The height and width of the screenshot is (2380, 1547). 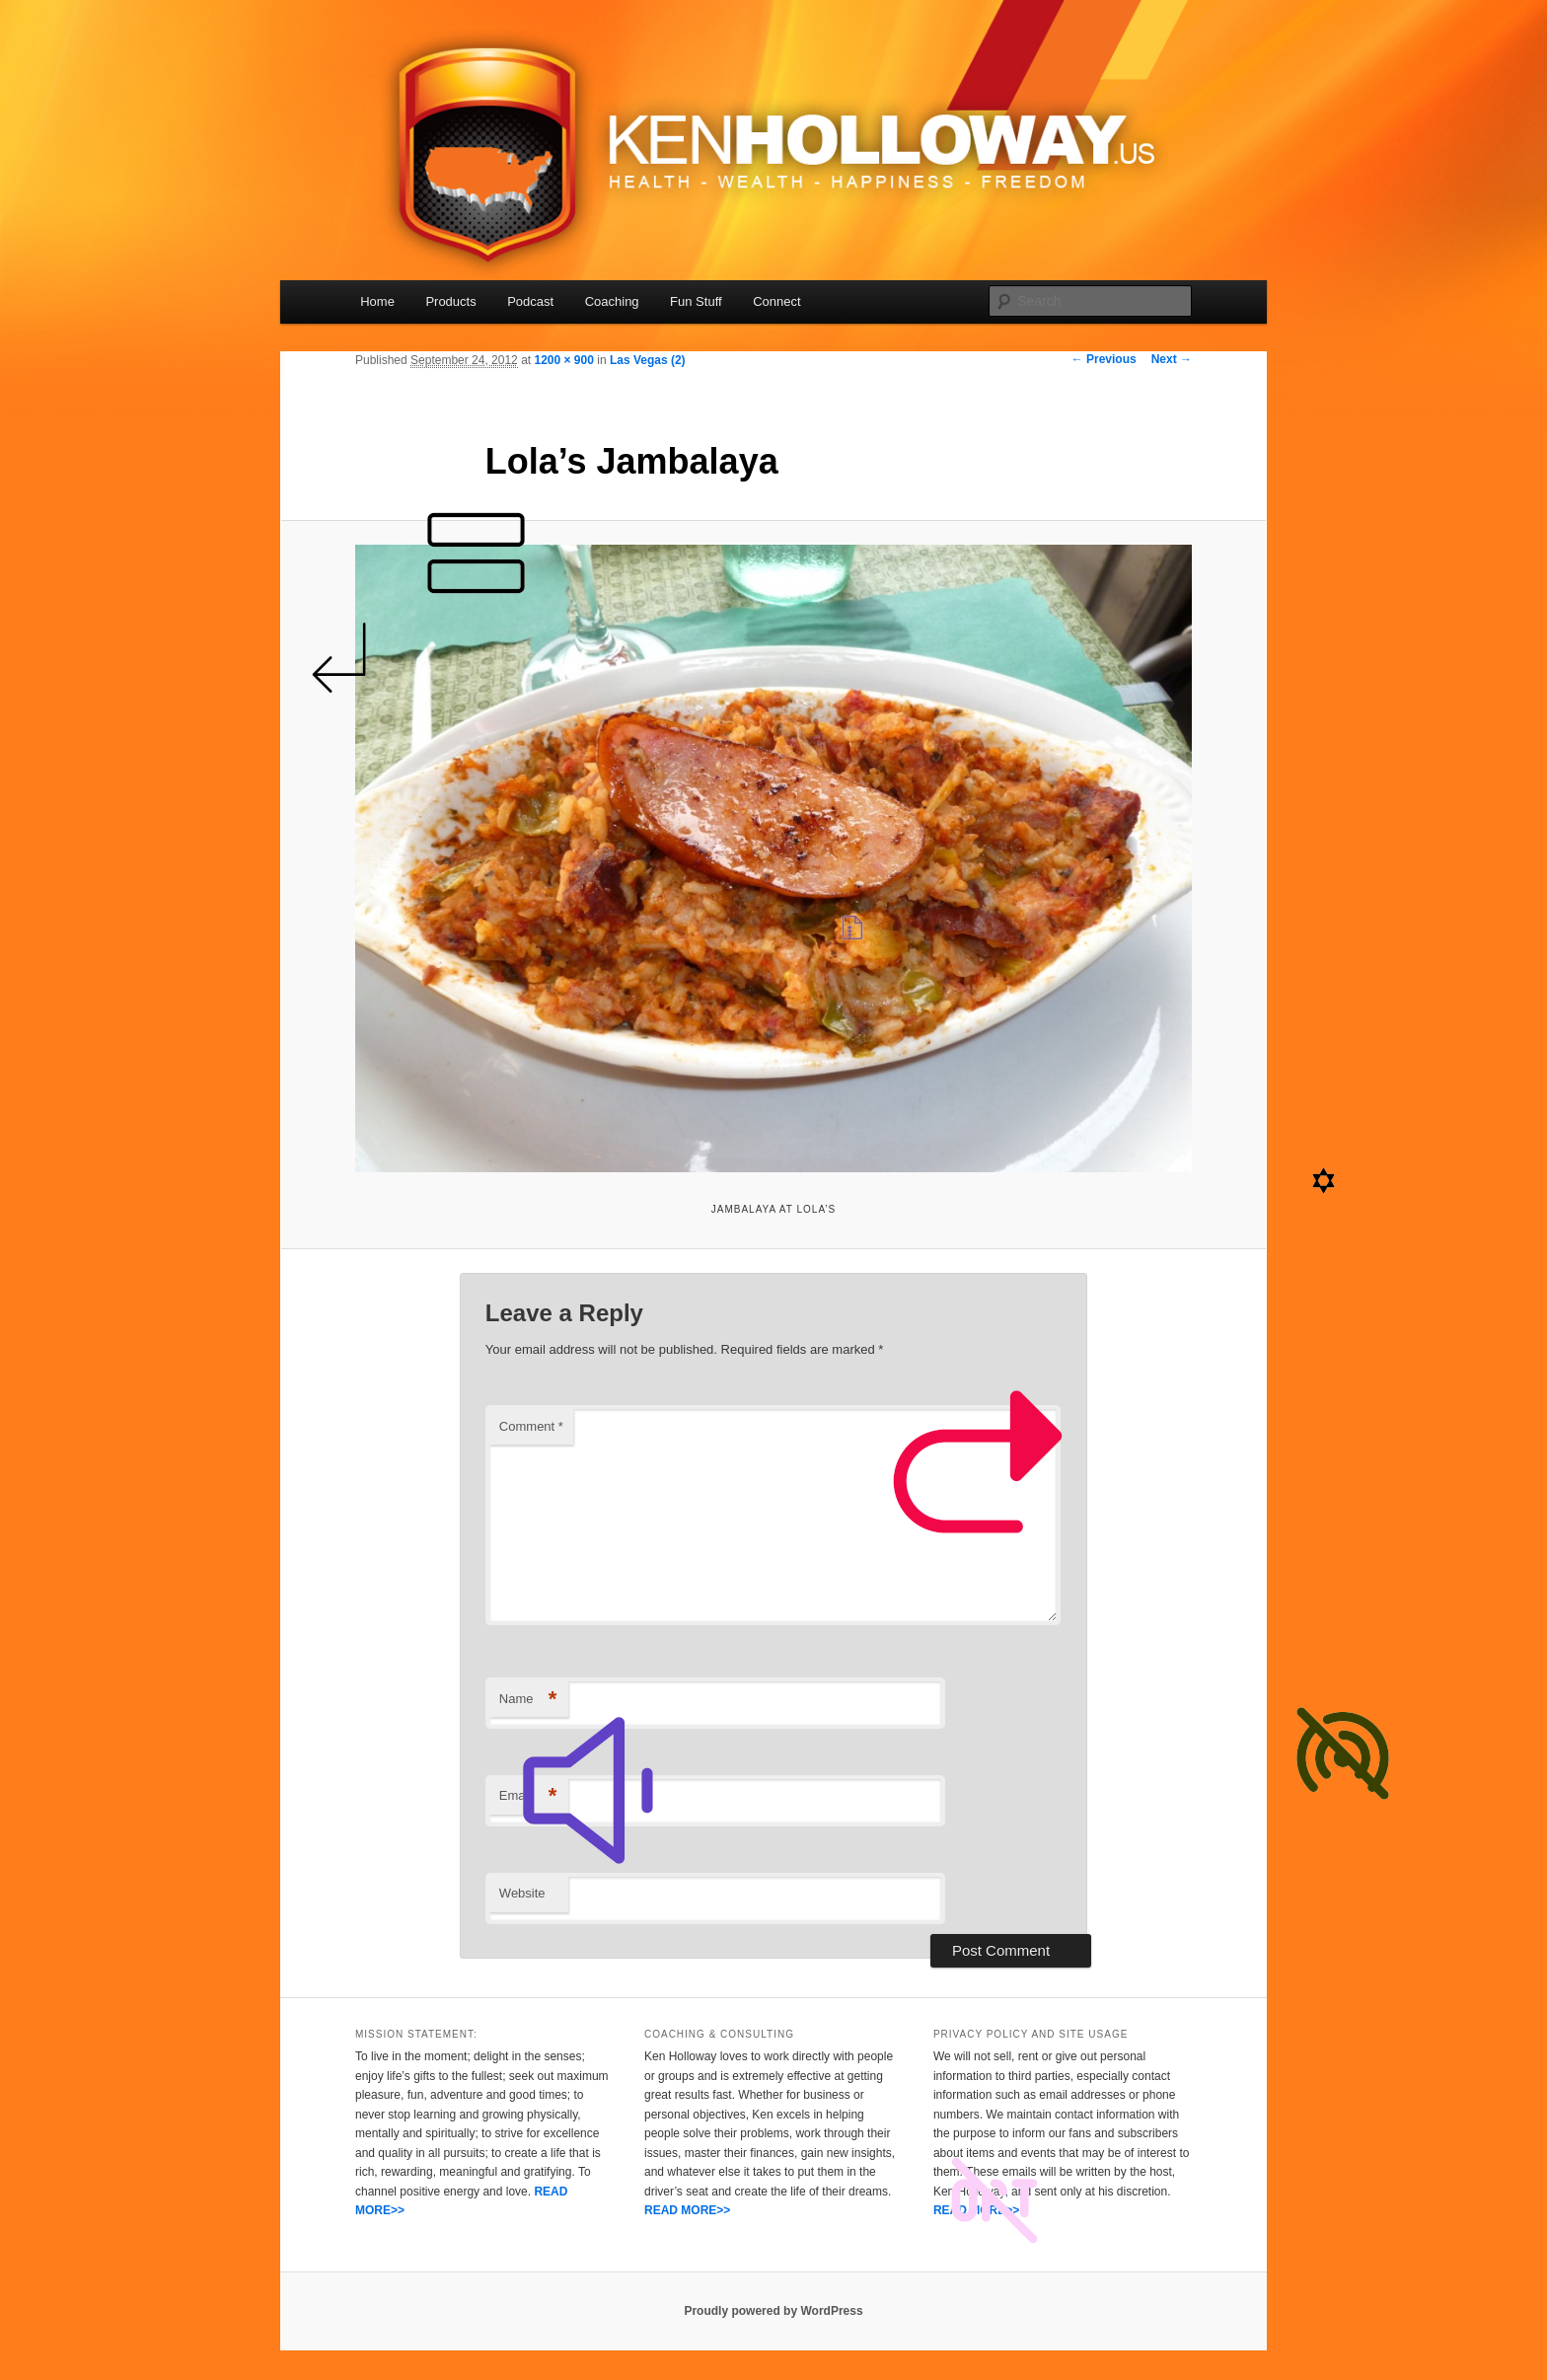 What do you see at coordinates (994, 2200) in the screenshot?
I see `http options method disabled or unavailable` at bounding box center [994, 2200].